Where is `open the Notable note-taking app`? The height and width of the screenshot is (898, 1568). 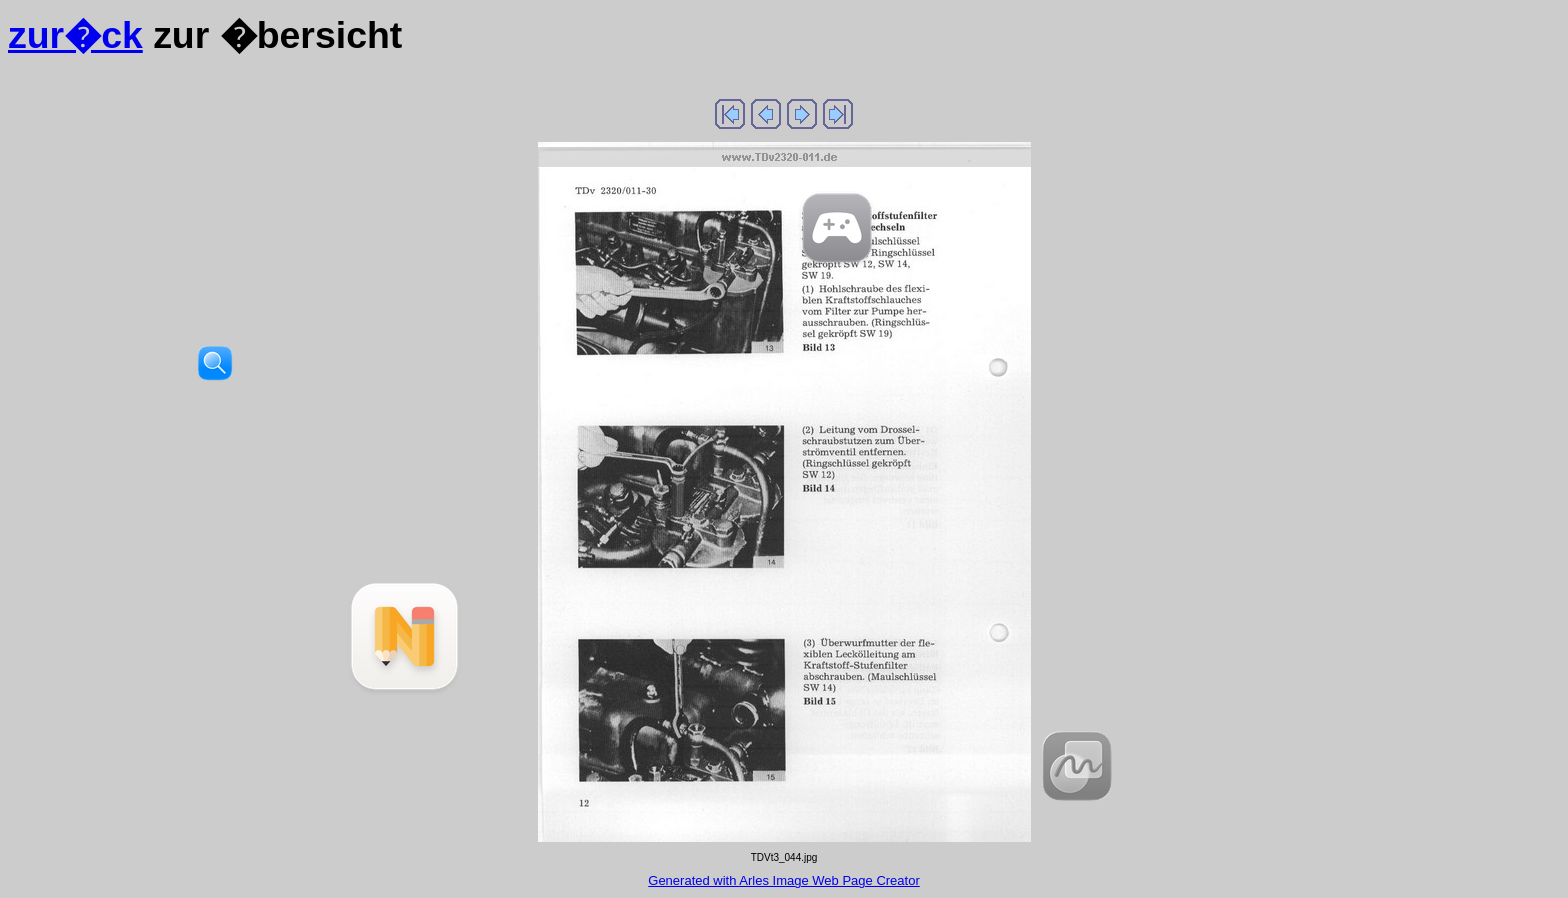 open the Notable note-taking app is located at coordinates (404, 636).